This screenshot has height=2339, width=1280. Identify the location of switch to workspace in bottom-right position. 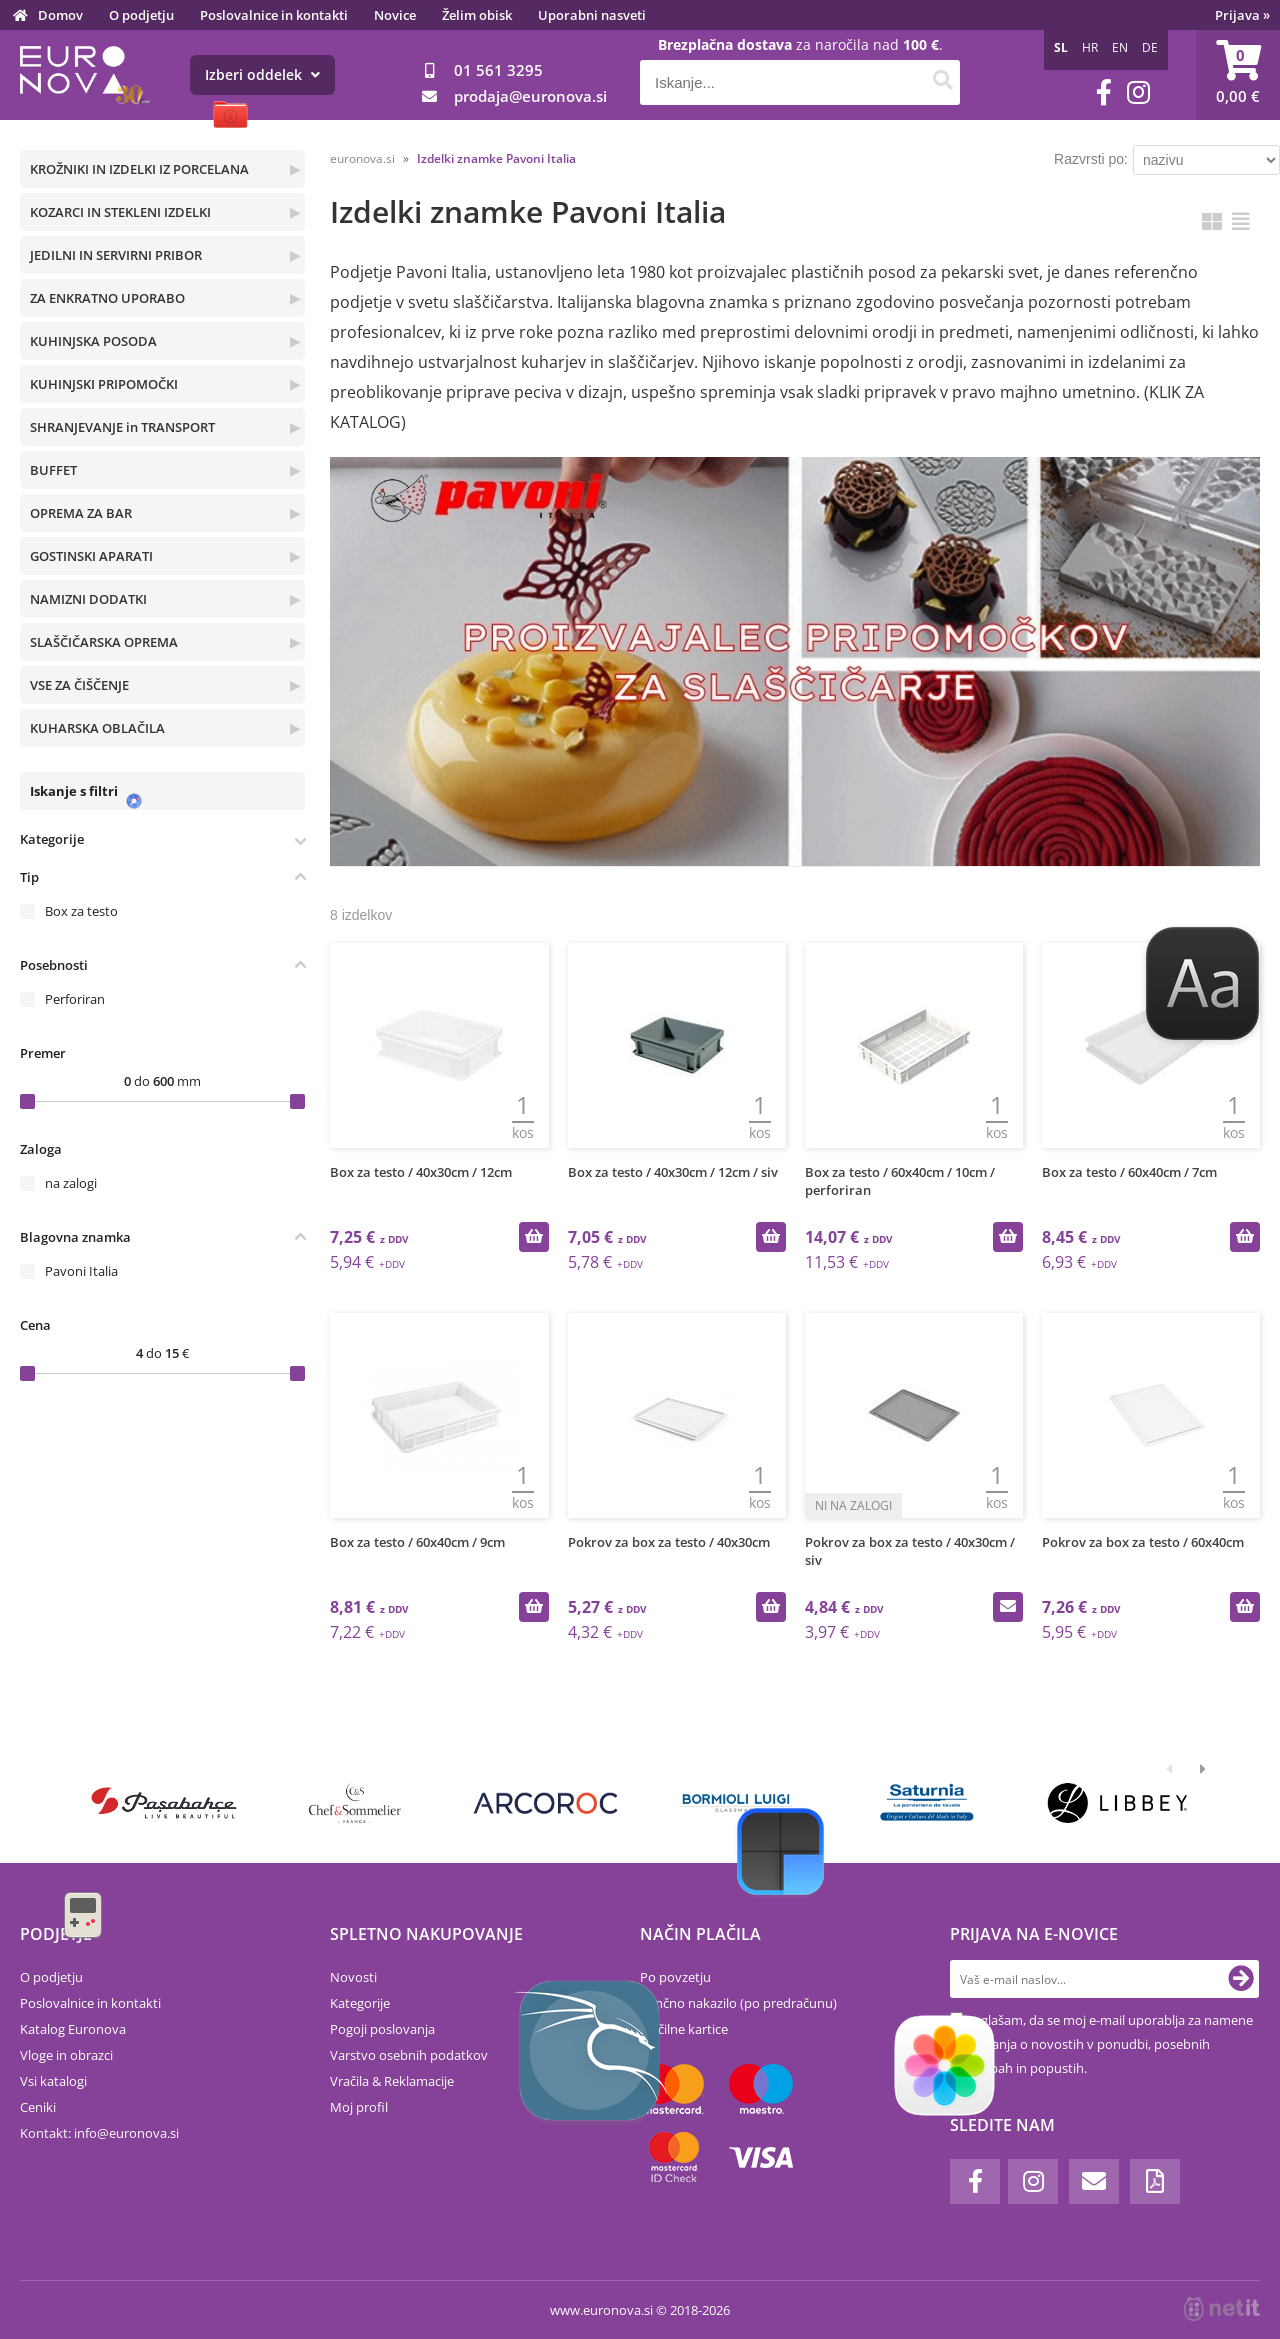
(780, 1851).